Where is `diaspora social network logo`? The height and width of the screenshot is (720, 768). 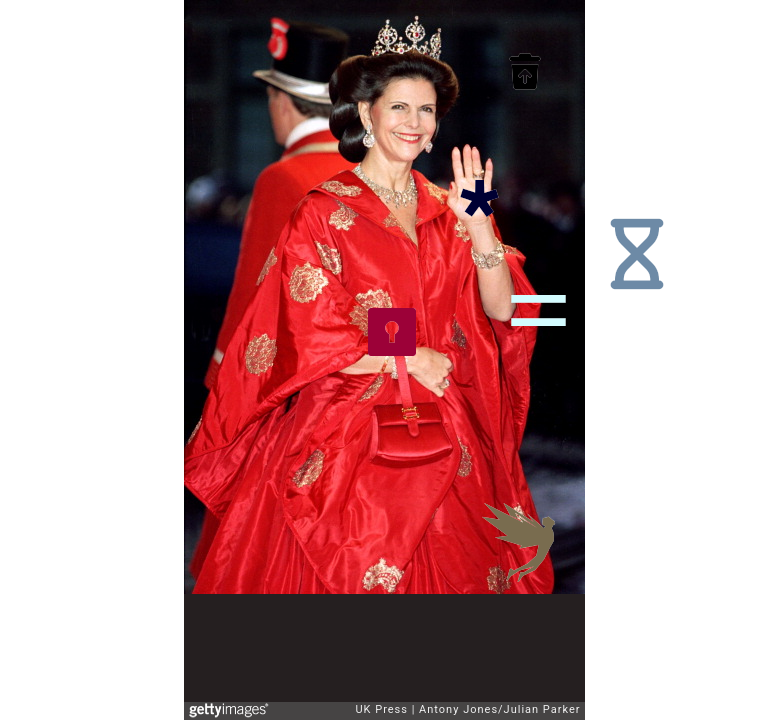
diaspora social network logo is located at coordinates (479, 198).